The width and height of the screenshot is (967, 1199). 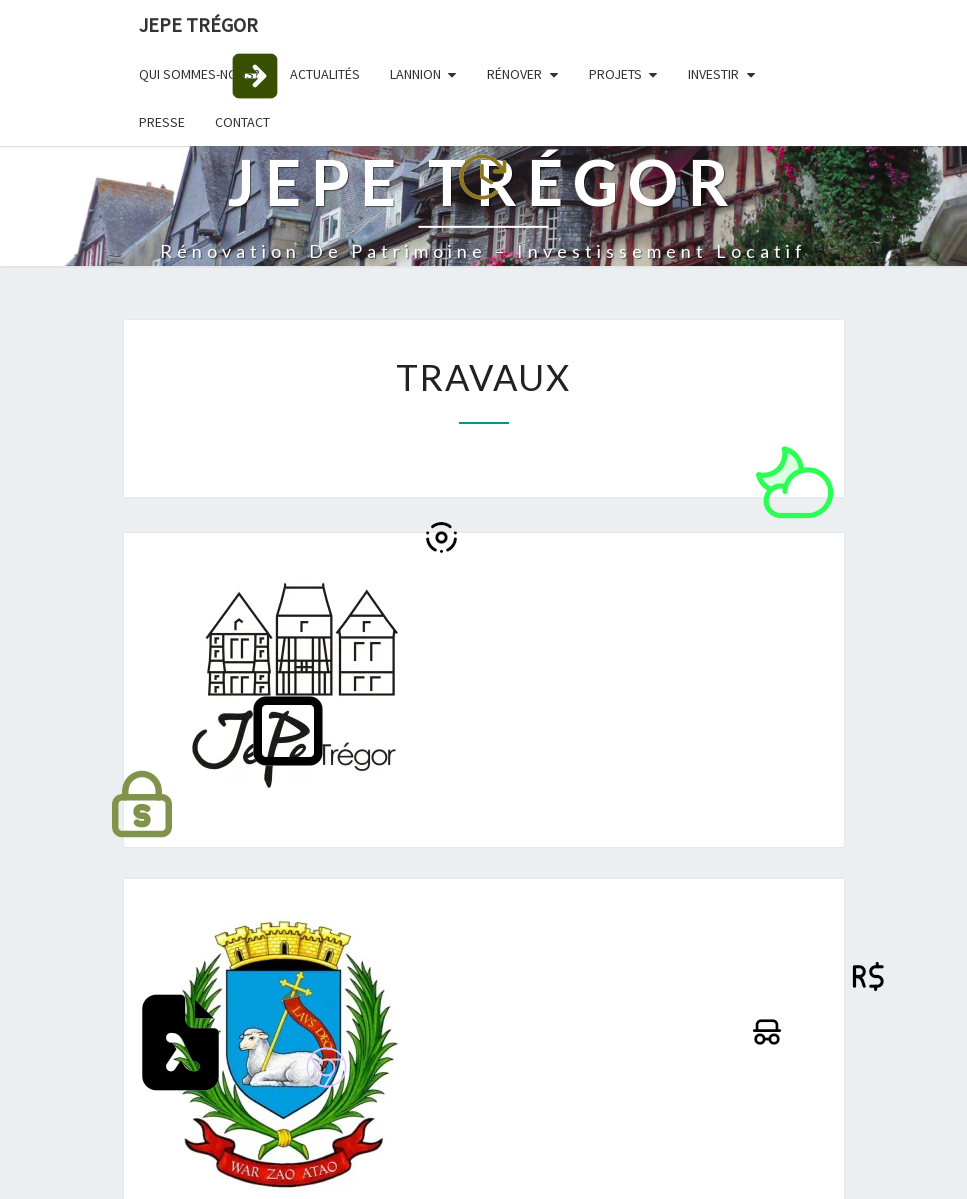 What do you see at coordinates (180, 1042) in the screenshot?
I see `open a lambda function file` at bounding box center [180, 1042].